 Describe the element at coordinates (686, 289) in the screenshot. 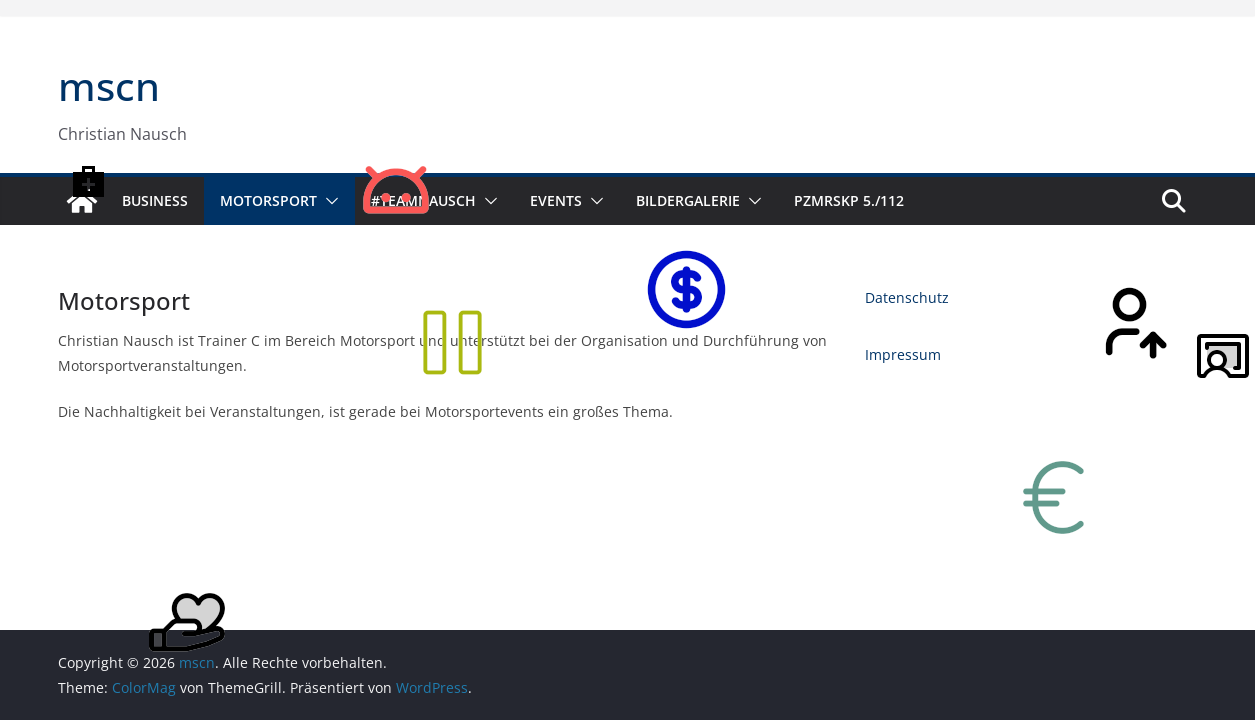

I see `view your account balance` at that location.